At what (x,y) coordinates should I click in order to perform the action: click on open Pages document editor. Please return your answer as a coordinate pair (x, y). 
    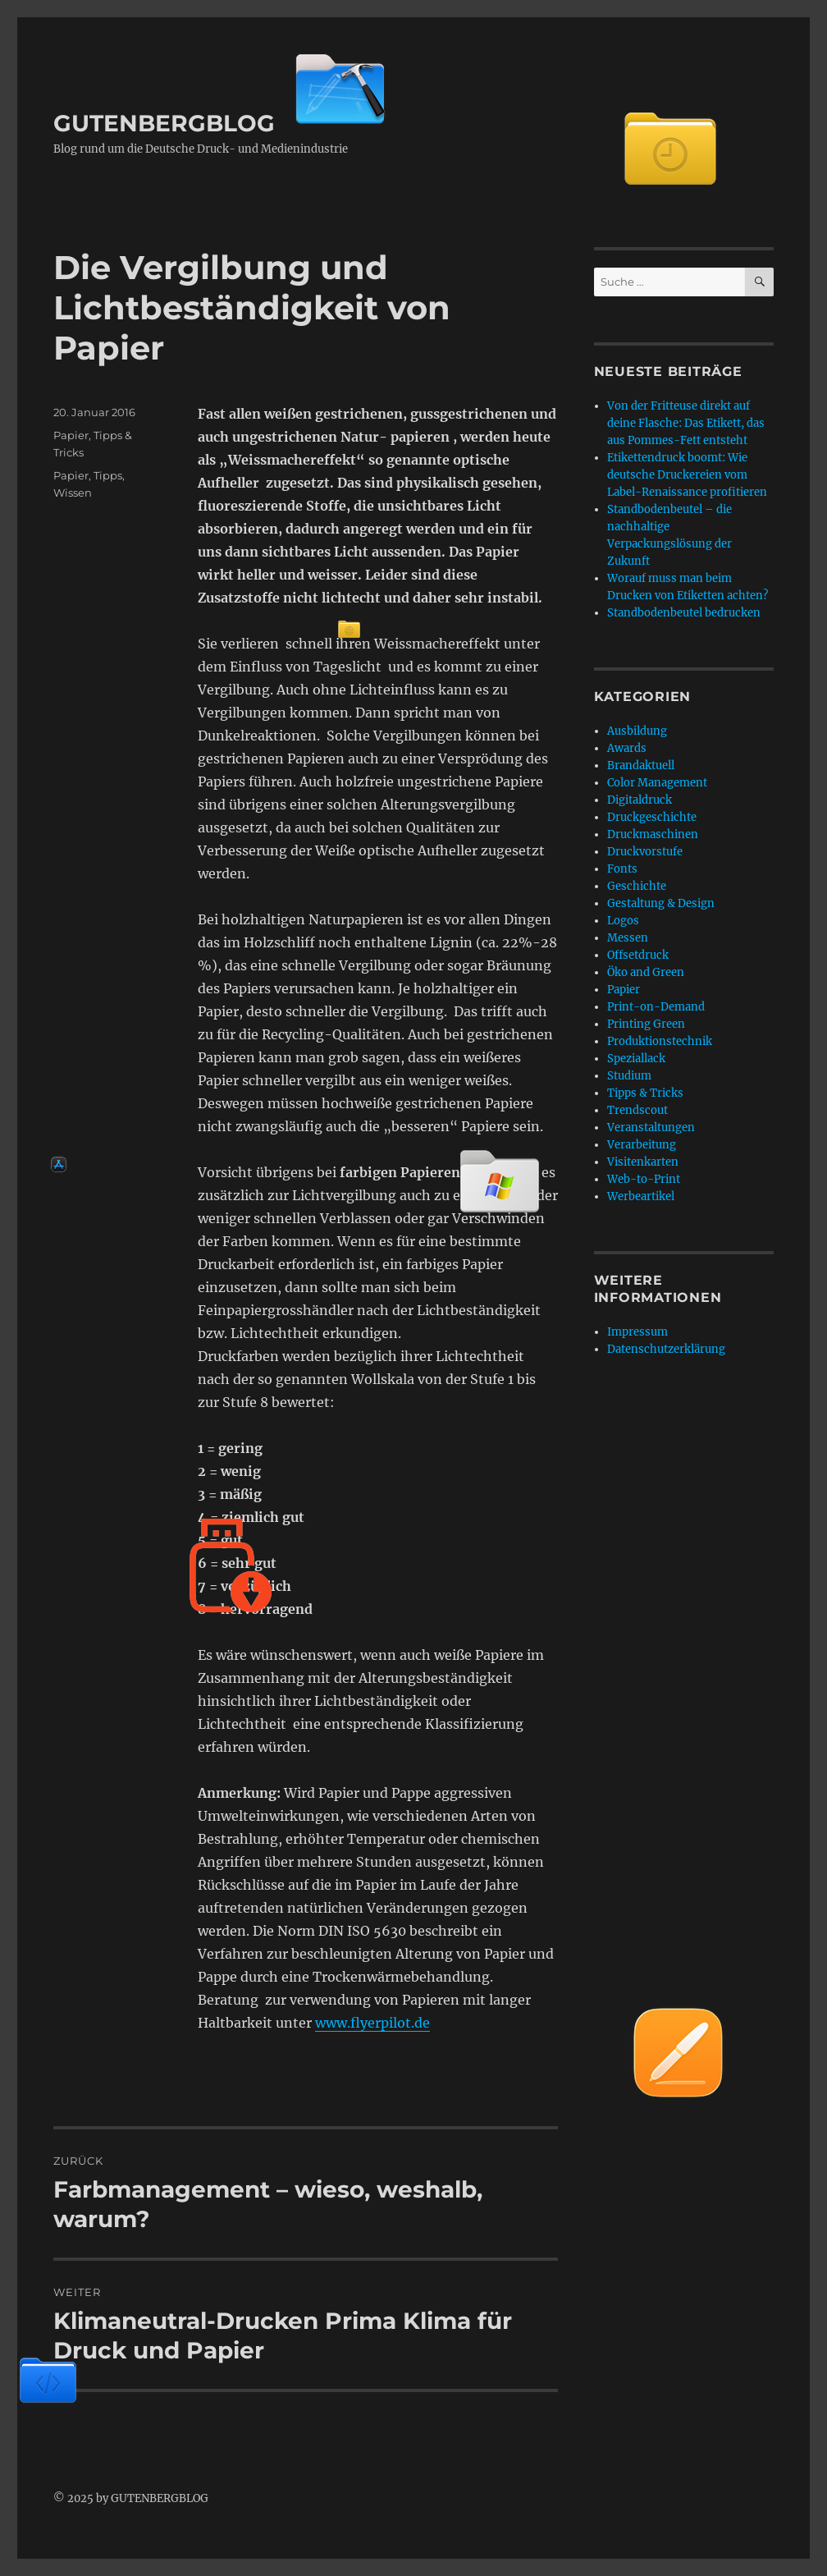
    Looking at the image, I should click on (678, 2052).